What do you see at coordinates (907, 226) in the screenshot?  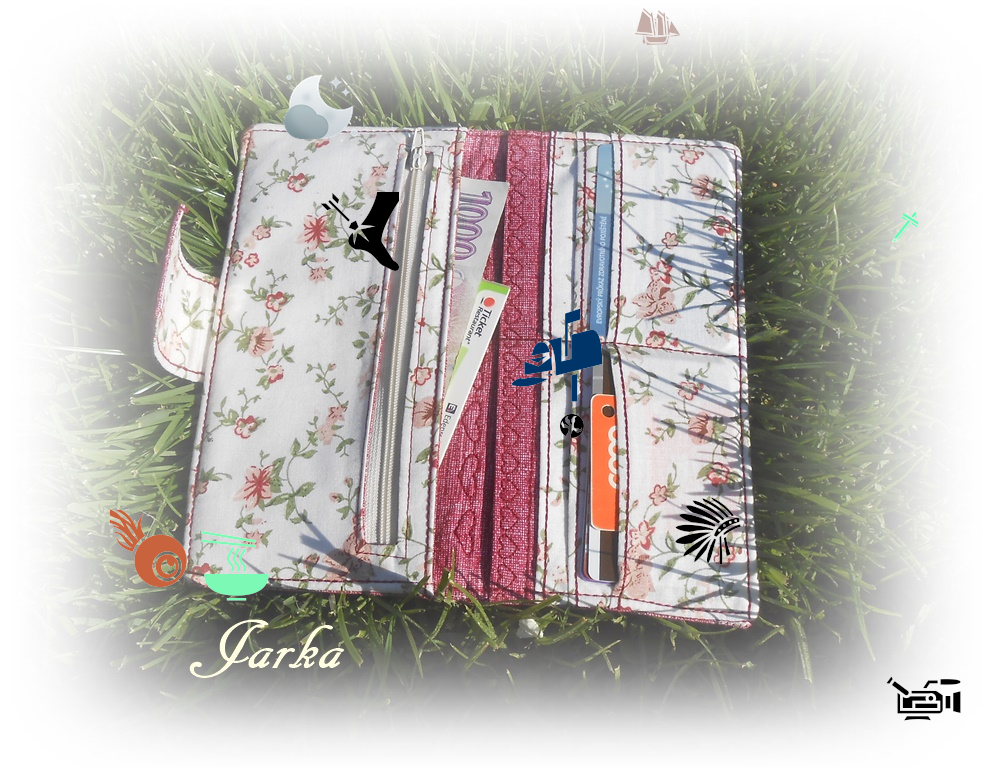 I see `indicates religious or faith-based content` at bounding box center [907, 226].